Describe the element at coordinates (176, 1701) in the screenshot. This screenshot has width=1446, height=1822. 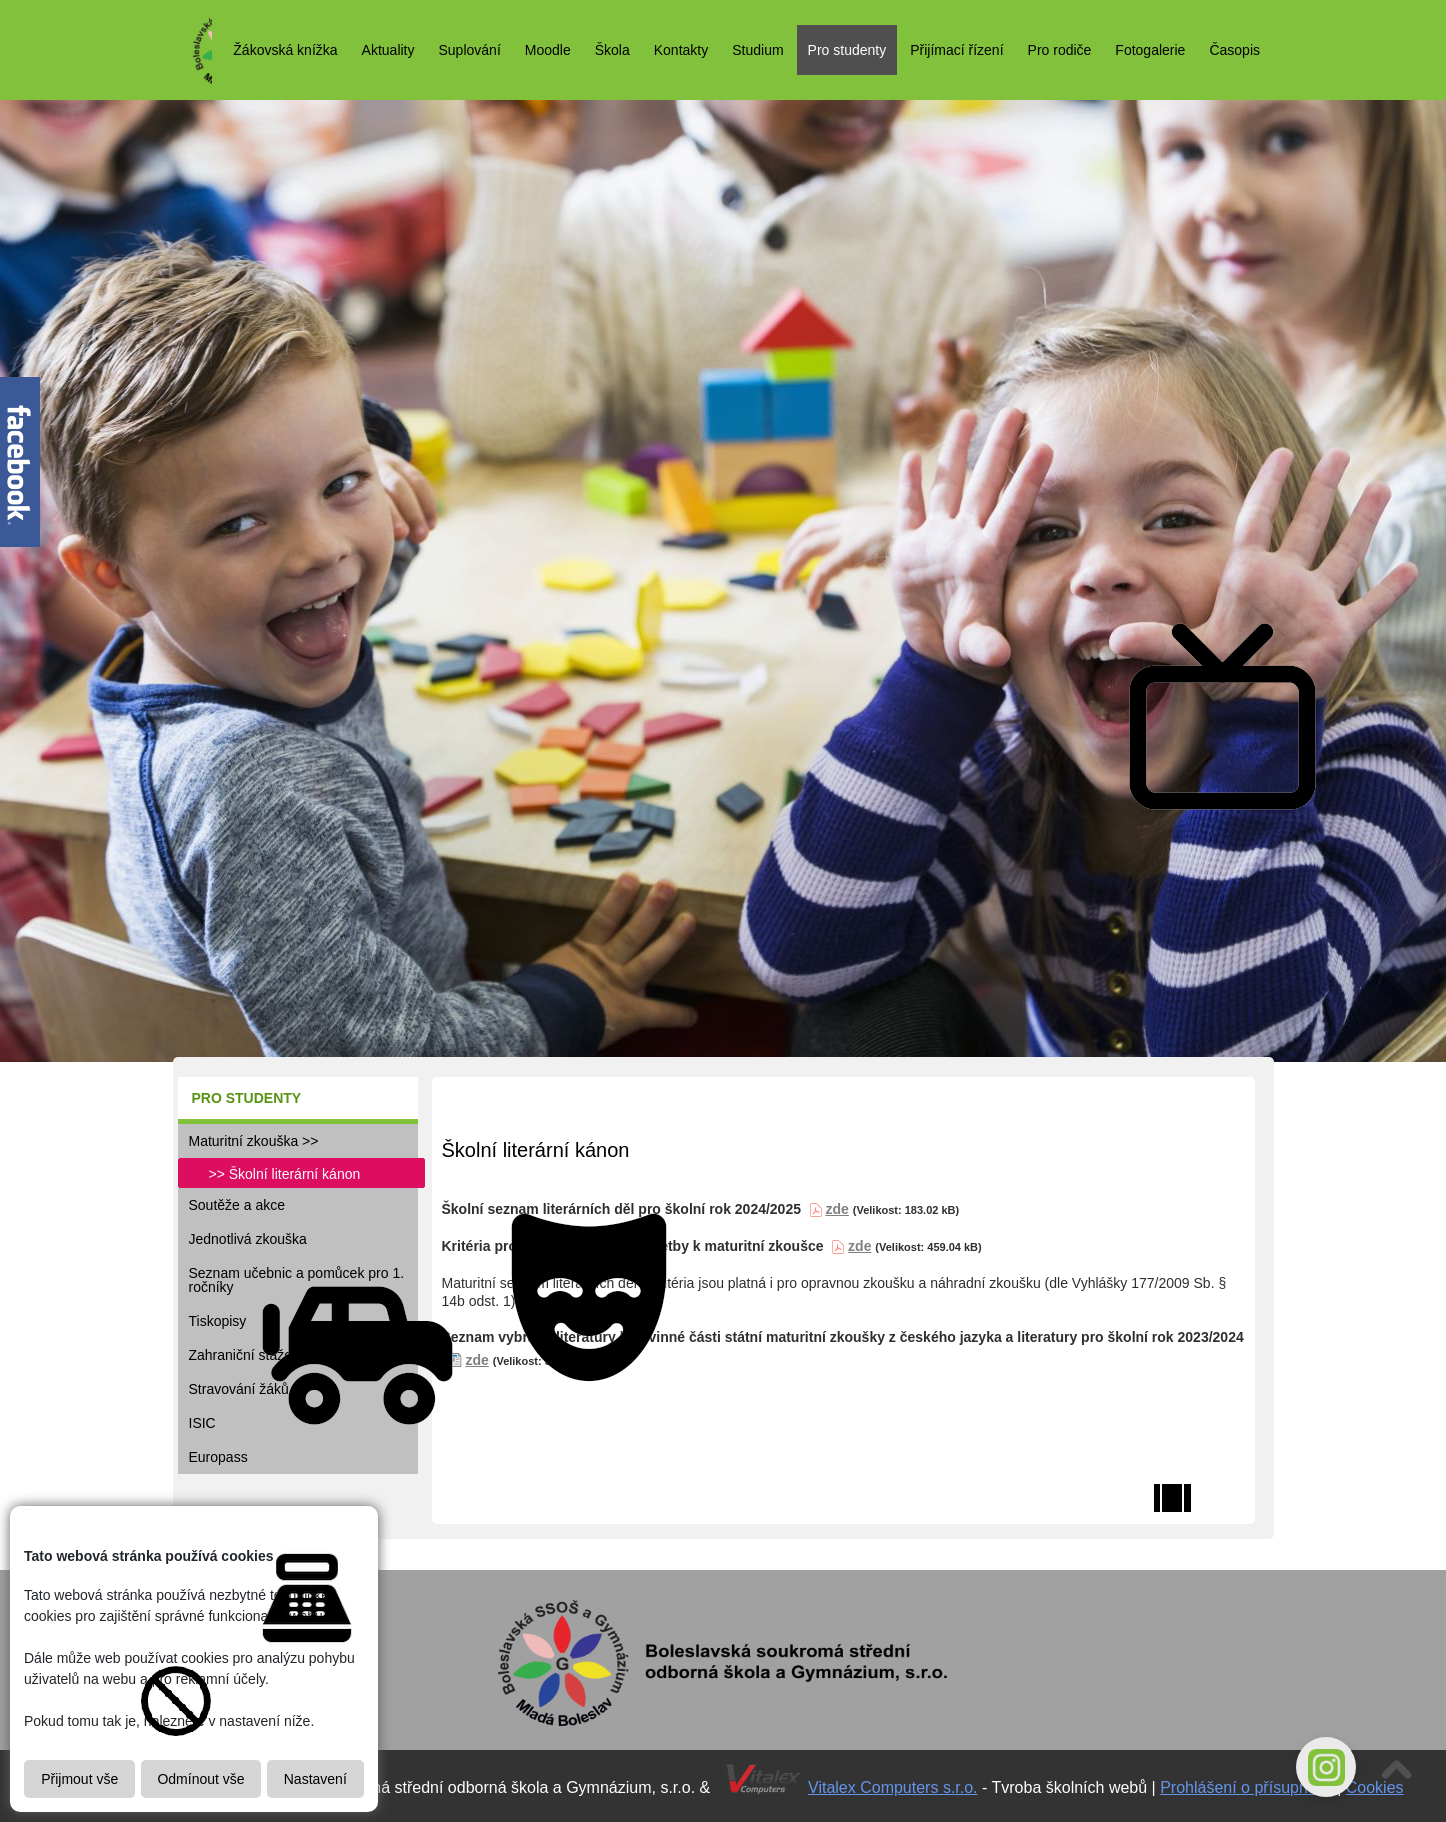
I see `enable do not disturb mode` at that location.